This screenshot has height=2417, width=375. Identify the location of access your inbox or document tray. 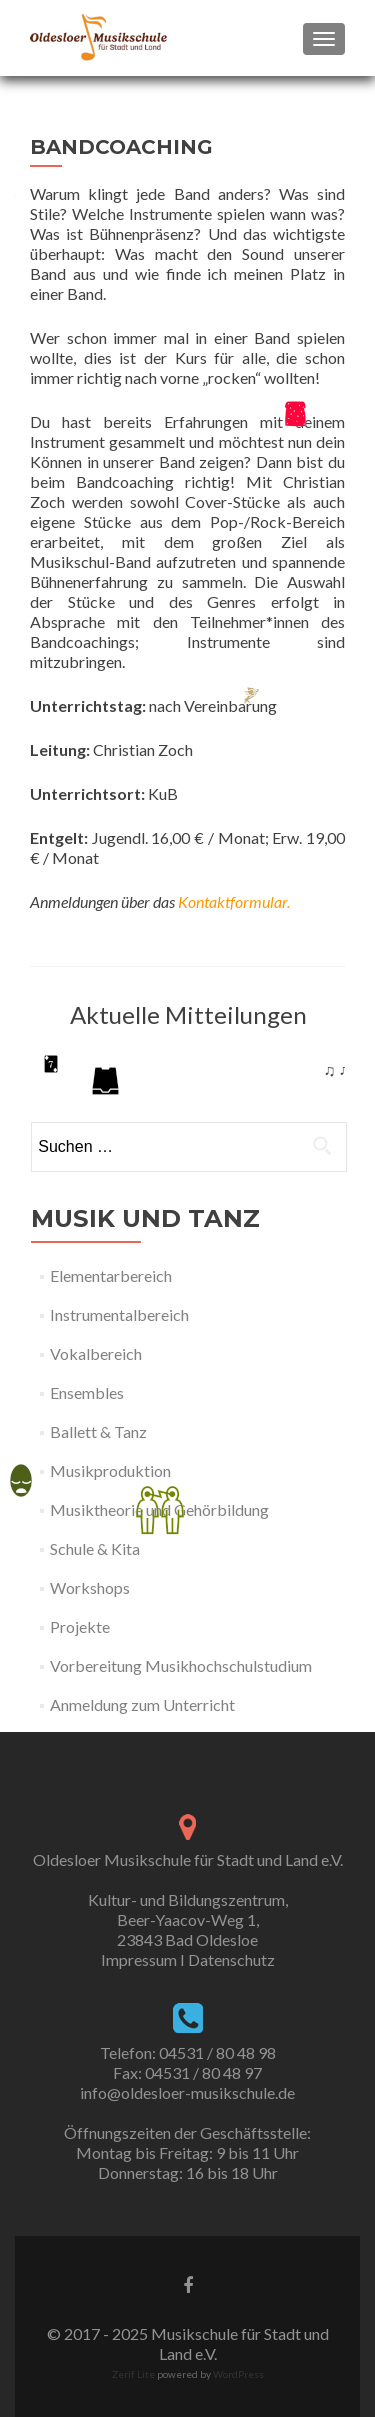
(105, 1080).